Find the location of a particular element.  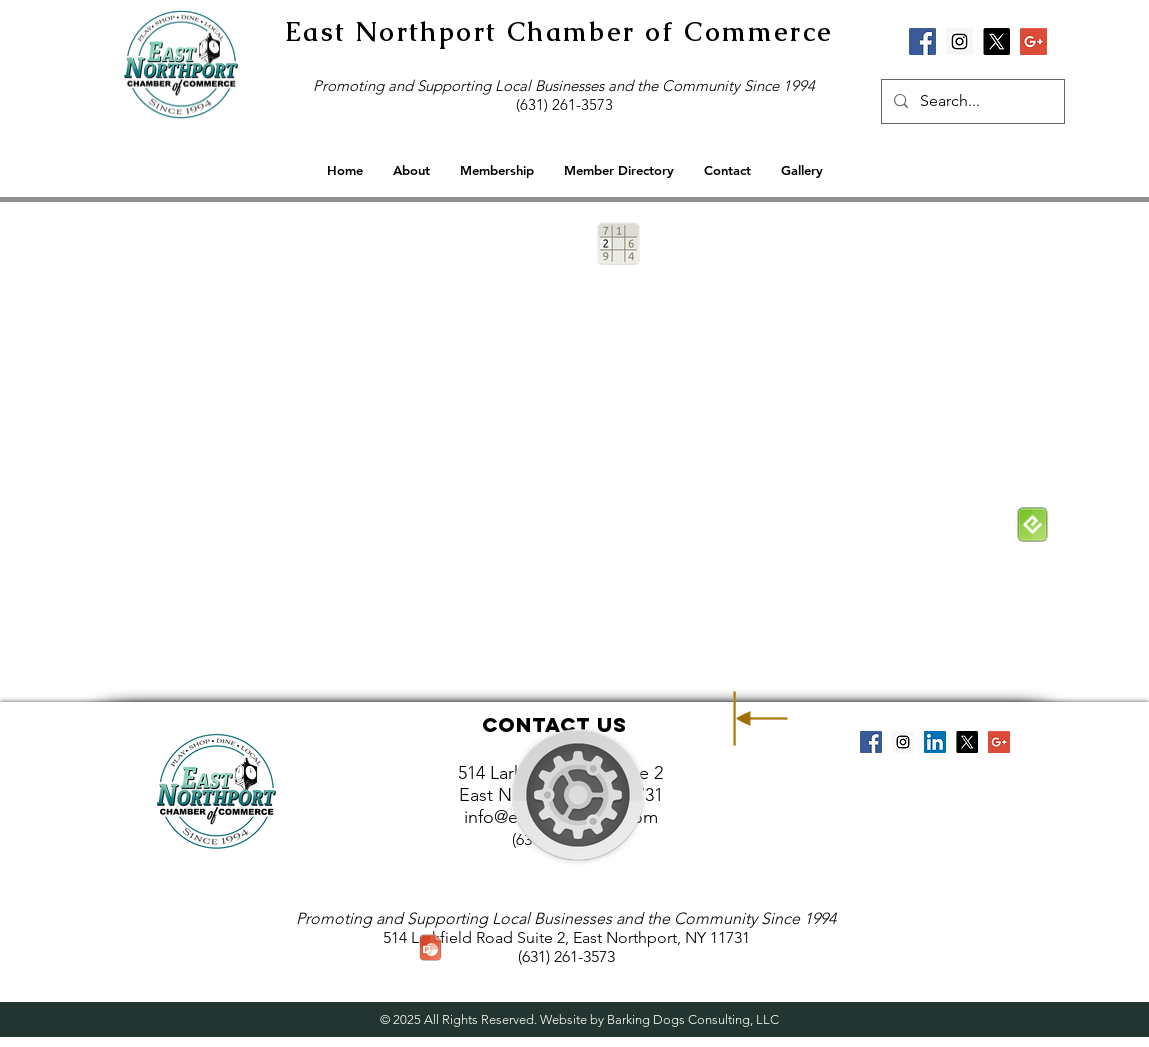

an epub ebook file is located at coordinates (1032, 524).